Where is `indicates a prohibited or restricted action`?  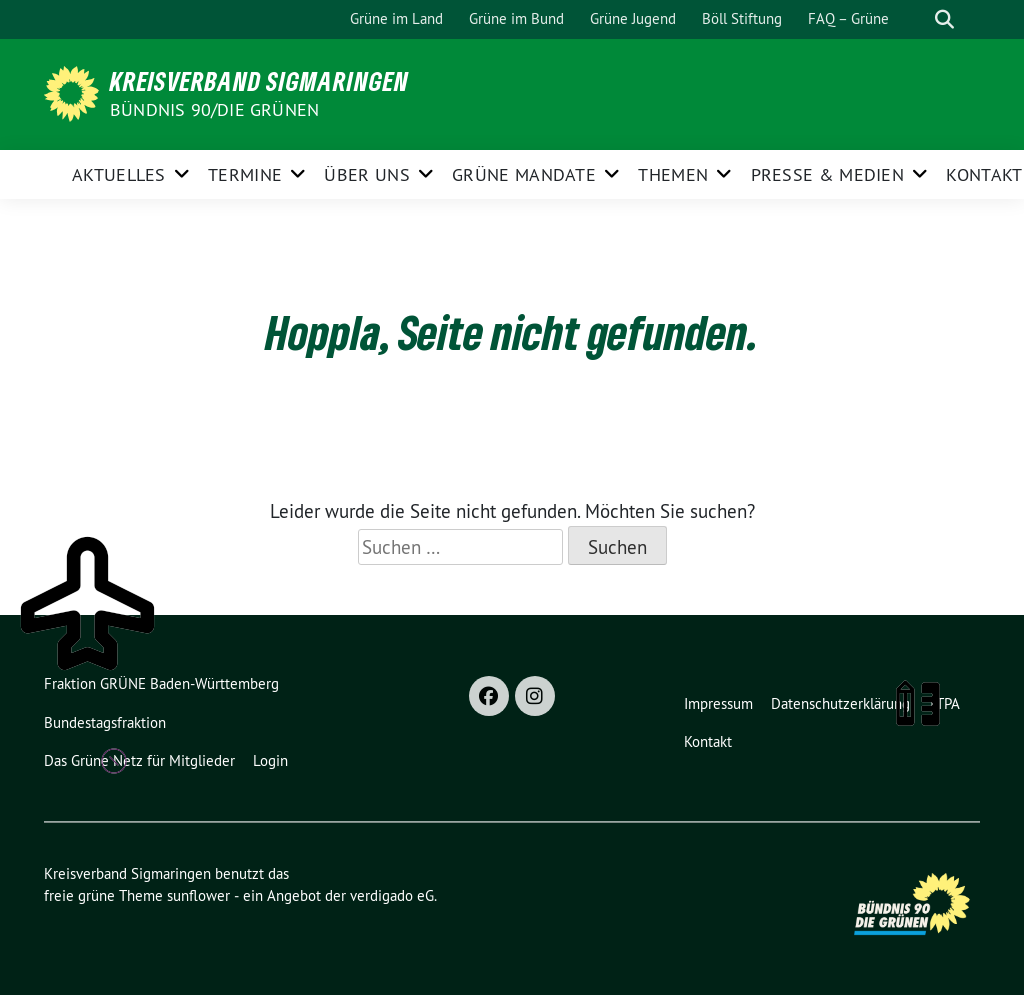 indicates a prohibited or restricted action is located at coordinates (114, 761).